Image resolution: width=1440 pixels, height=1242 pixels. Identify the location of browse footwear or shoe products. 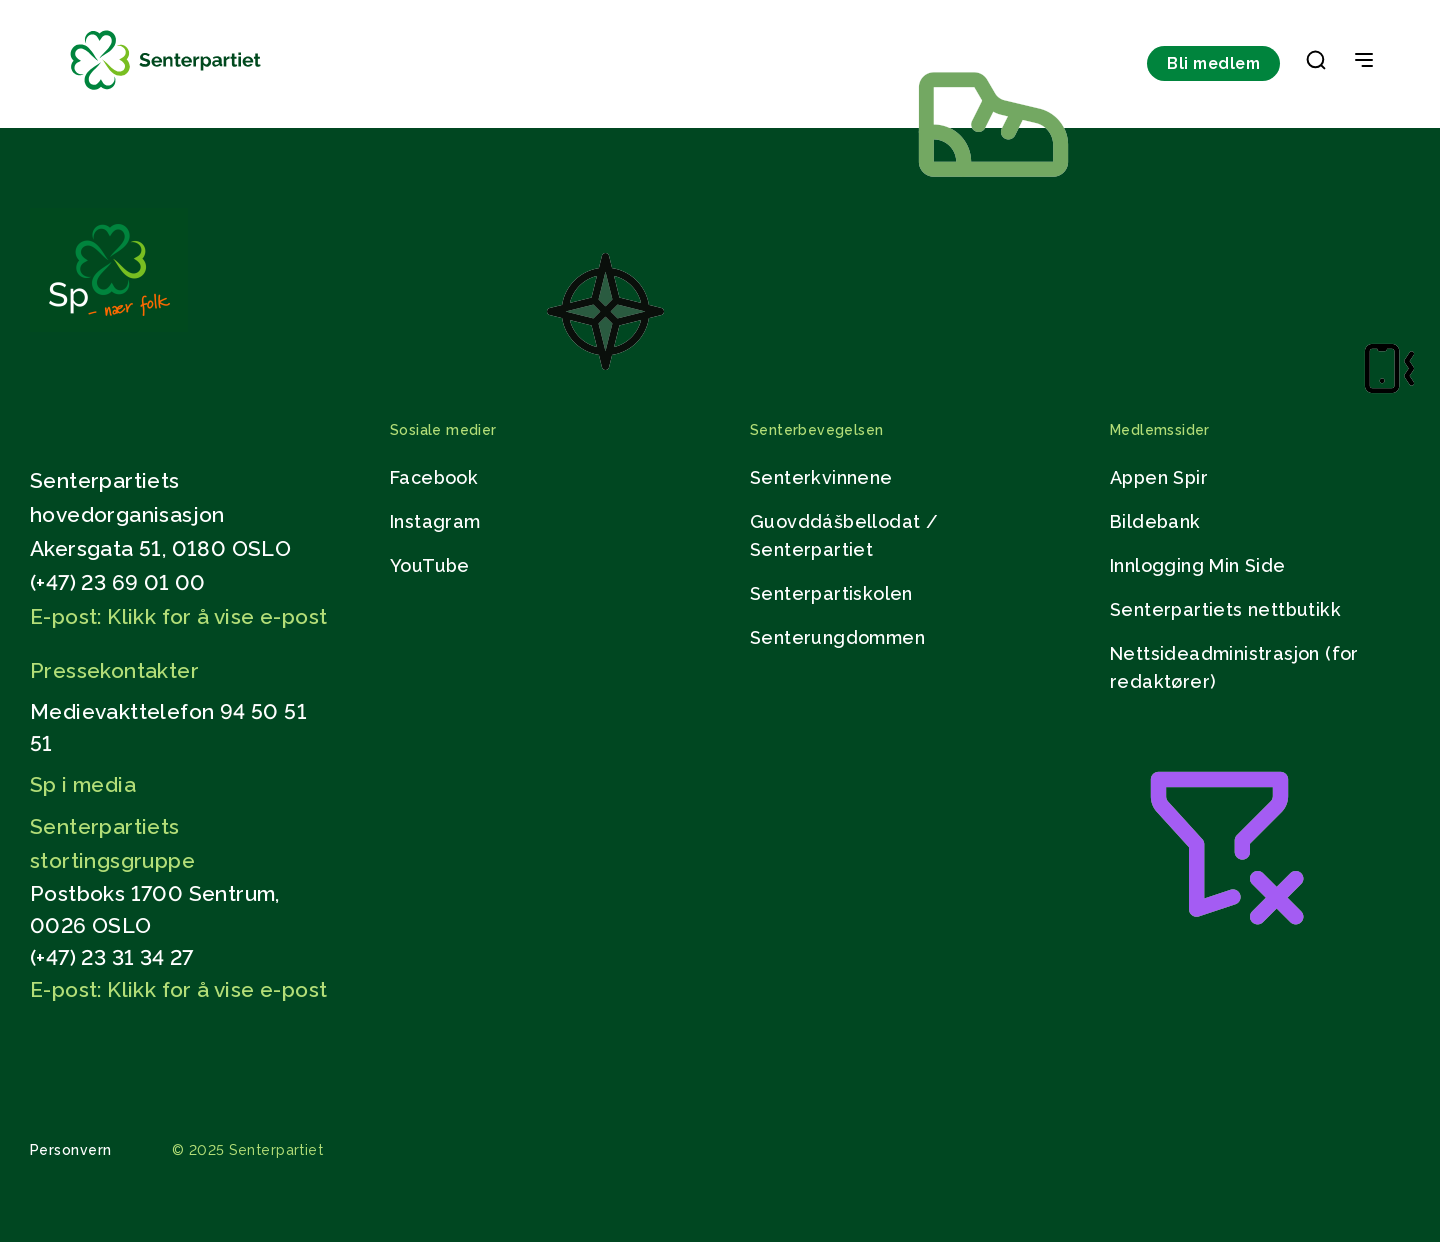
(993, 124).